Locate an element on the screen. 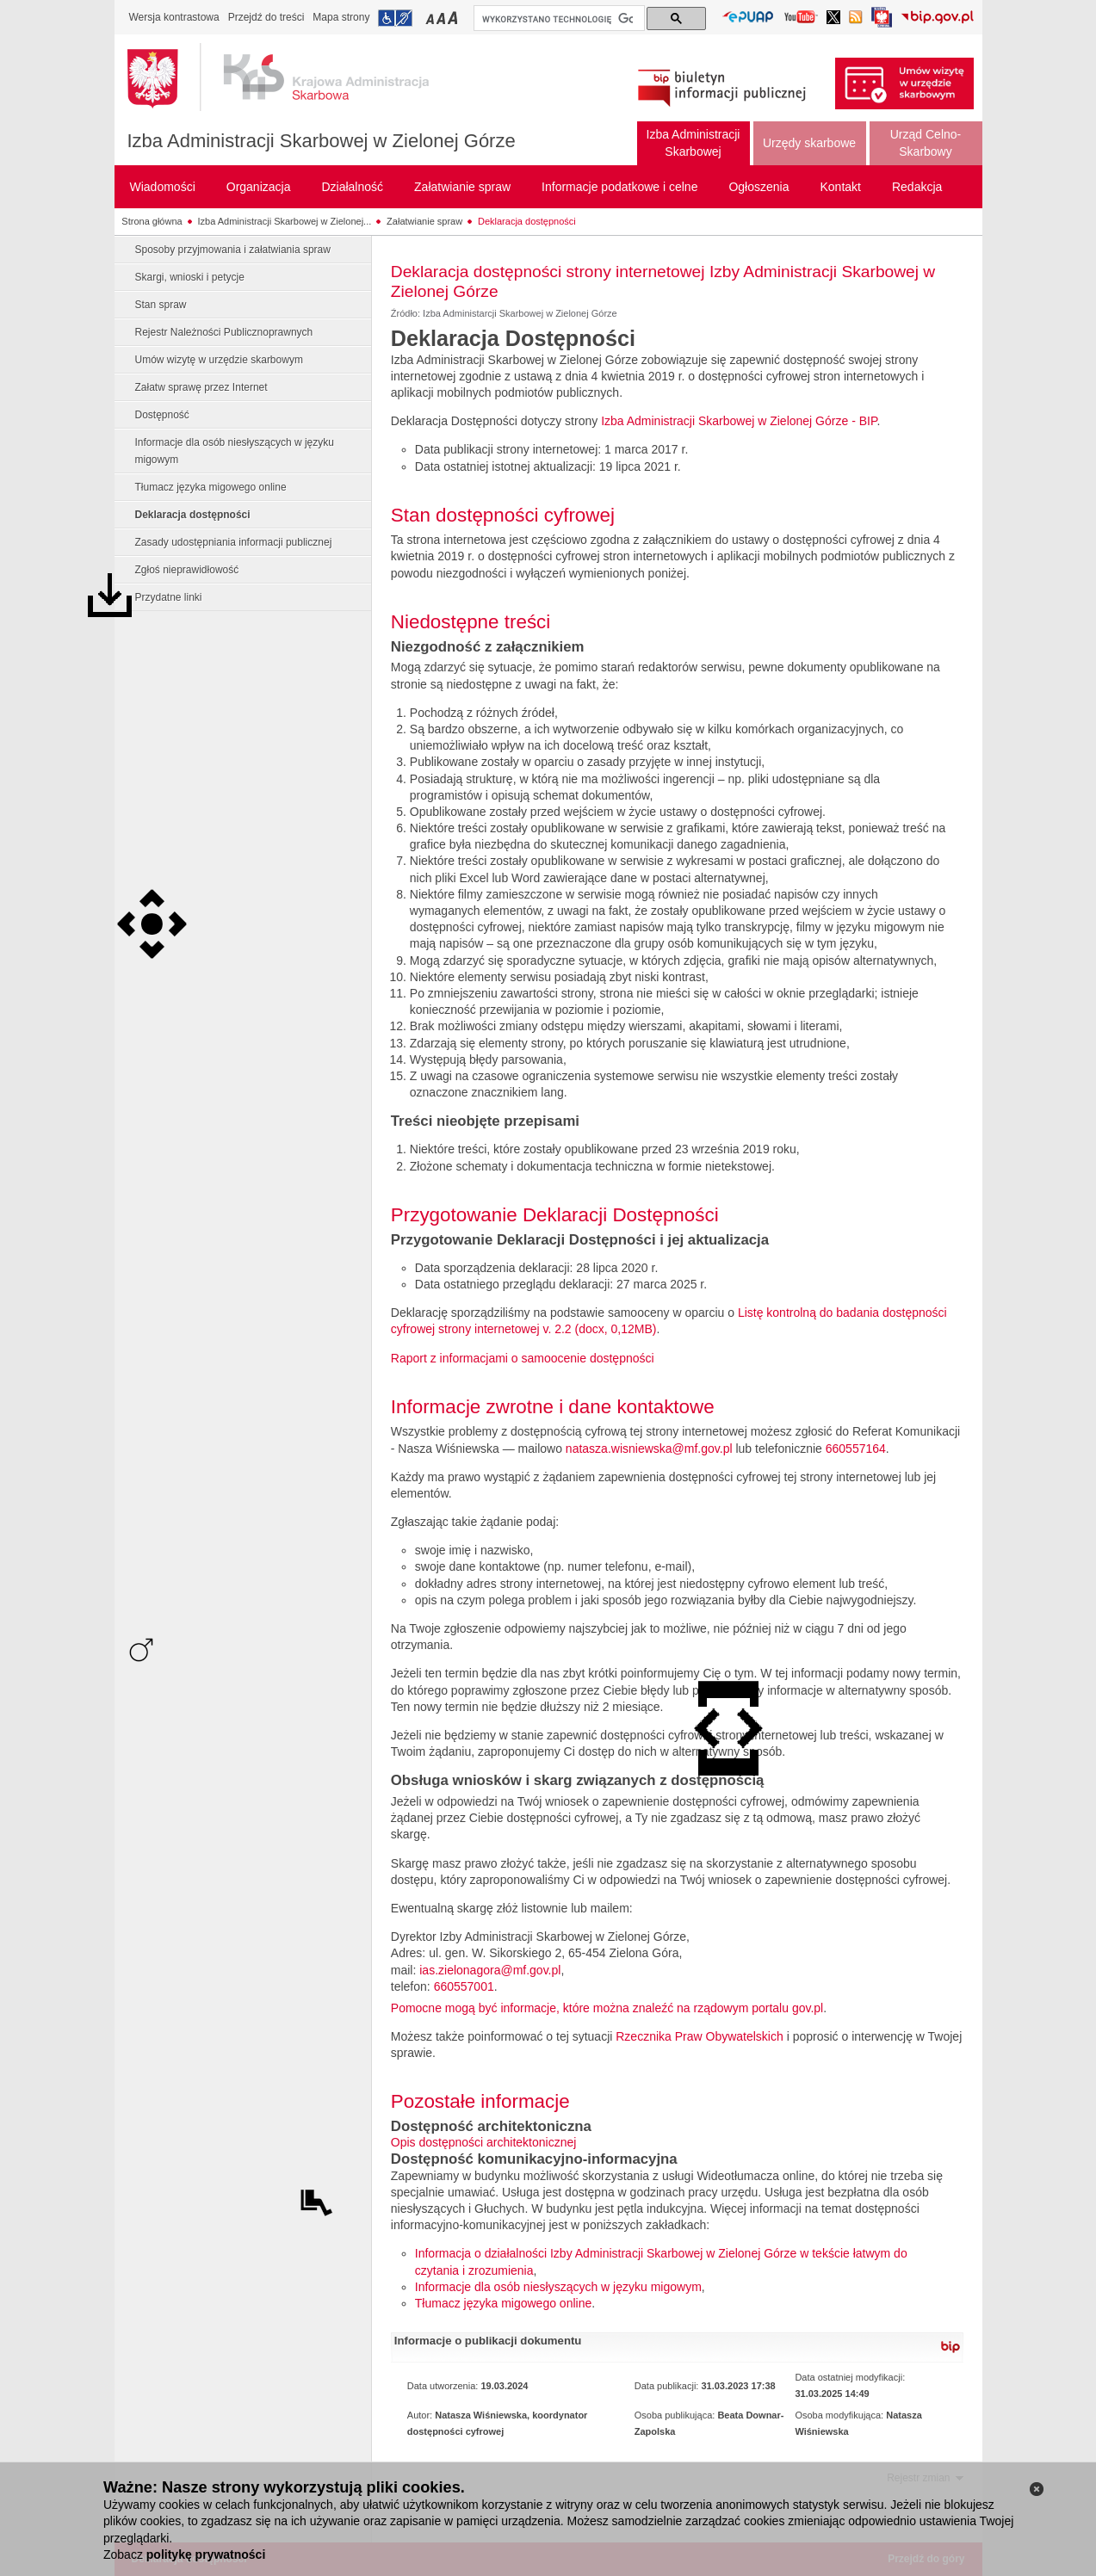 This screenshot has width=1096, height=2576. download file to device is located at coordinates (109, 595).